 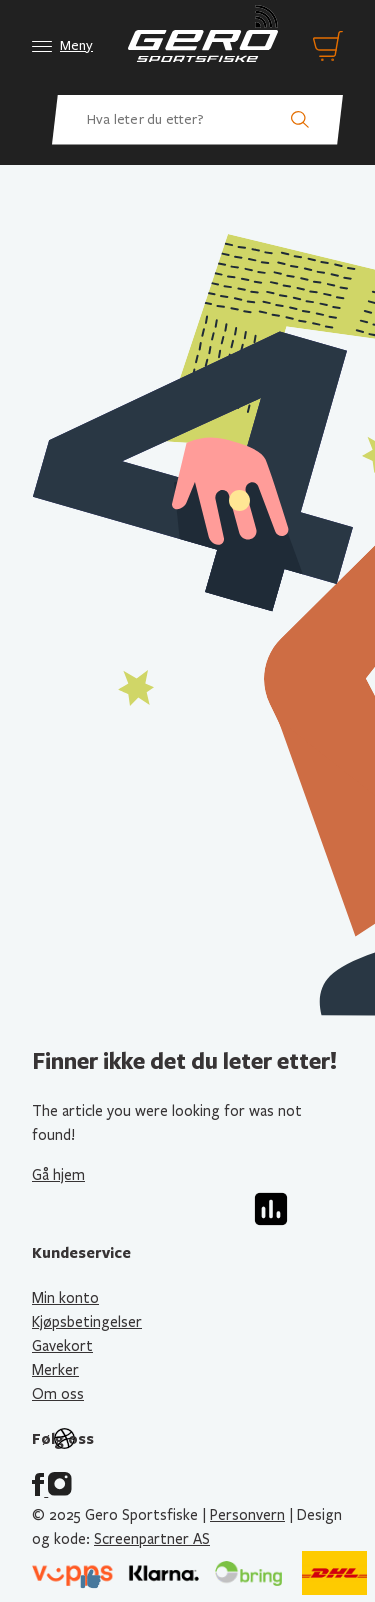 I want to click on view poll results, so click(x=271, y=1209).